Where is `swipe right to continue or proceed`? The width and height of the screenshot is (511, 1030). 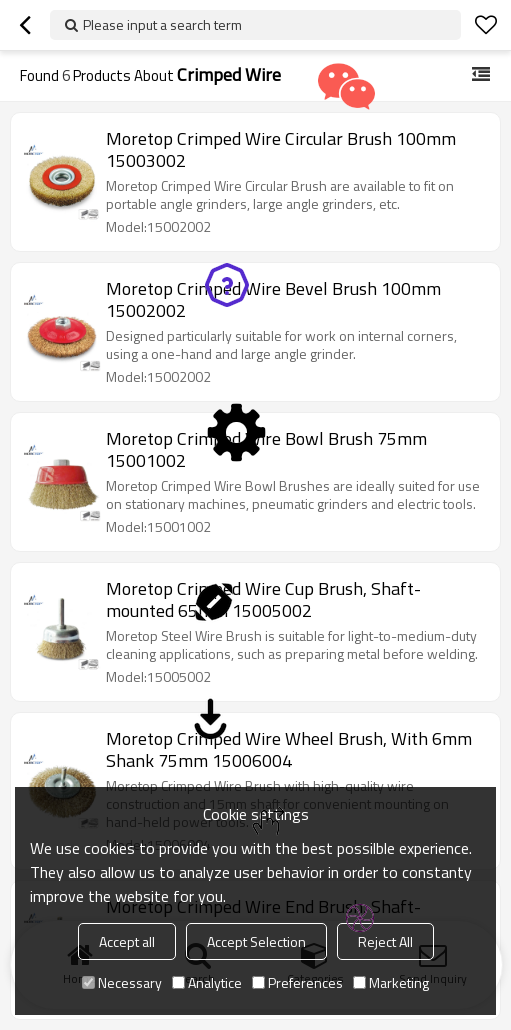
swipe right to continue or proceed is located at coordinates (267, 822).